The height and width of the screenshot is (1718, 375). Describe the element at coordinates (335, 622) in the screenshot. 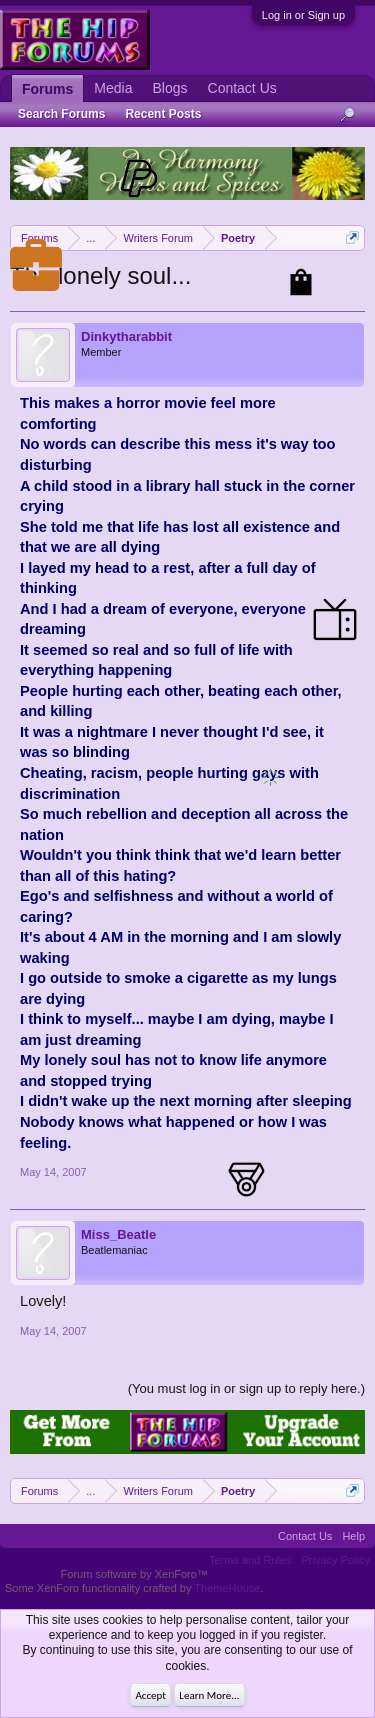

I see `access TV or video streaming features` at that location.